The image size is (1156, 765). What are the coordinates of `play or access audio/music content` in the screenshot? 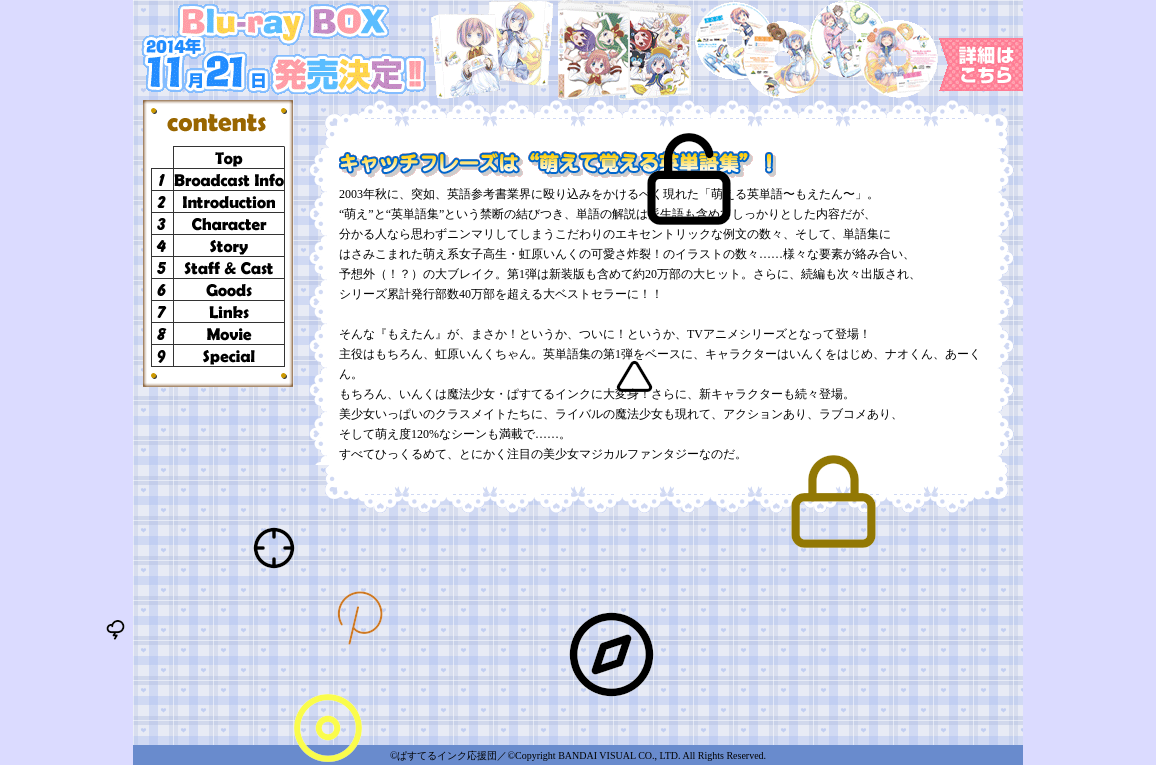 It's located at (328, 728).